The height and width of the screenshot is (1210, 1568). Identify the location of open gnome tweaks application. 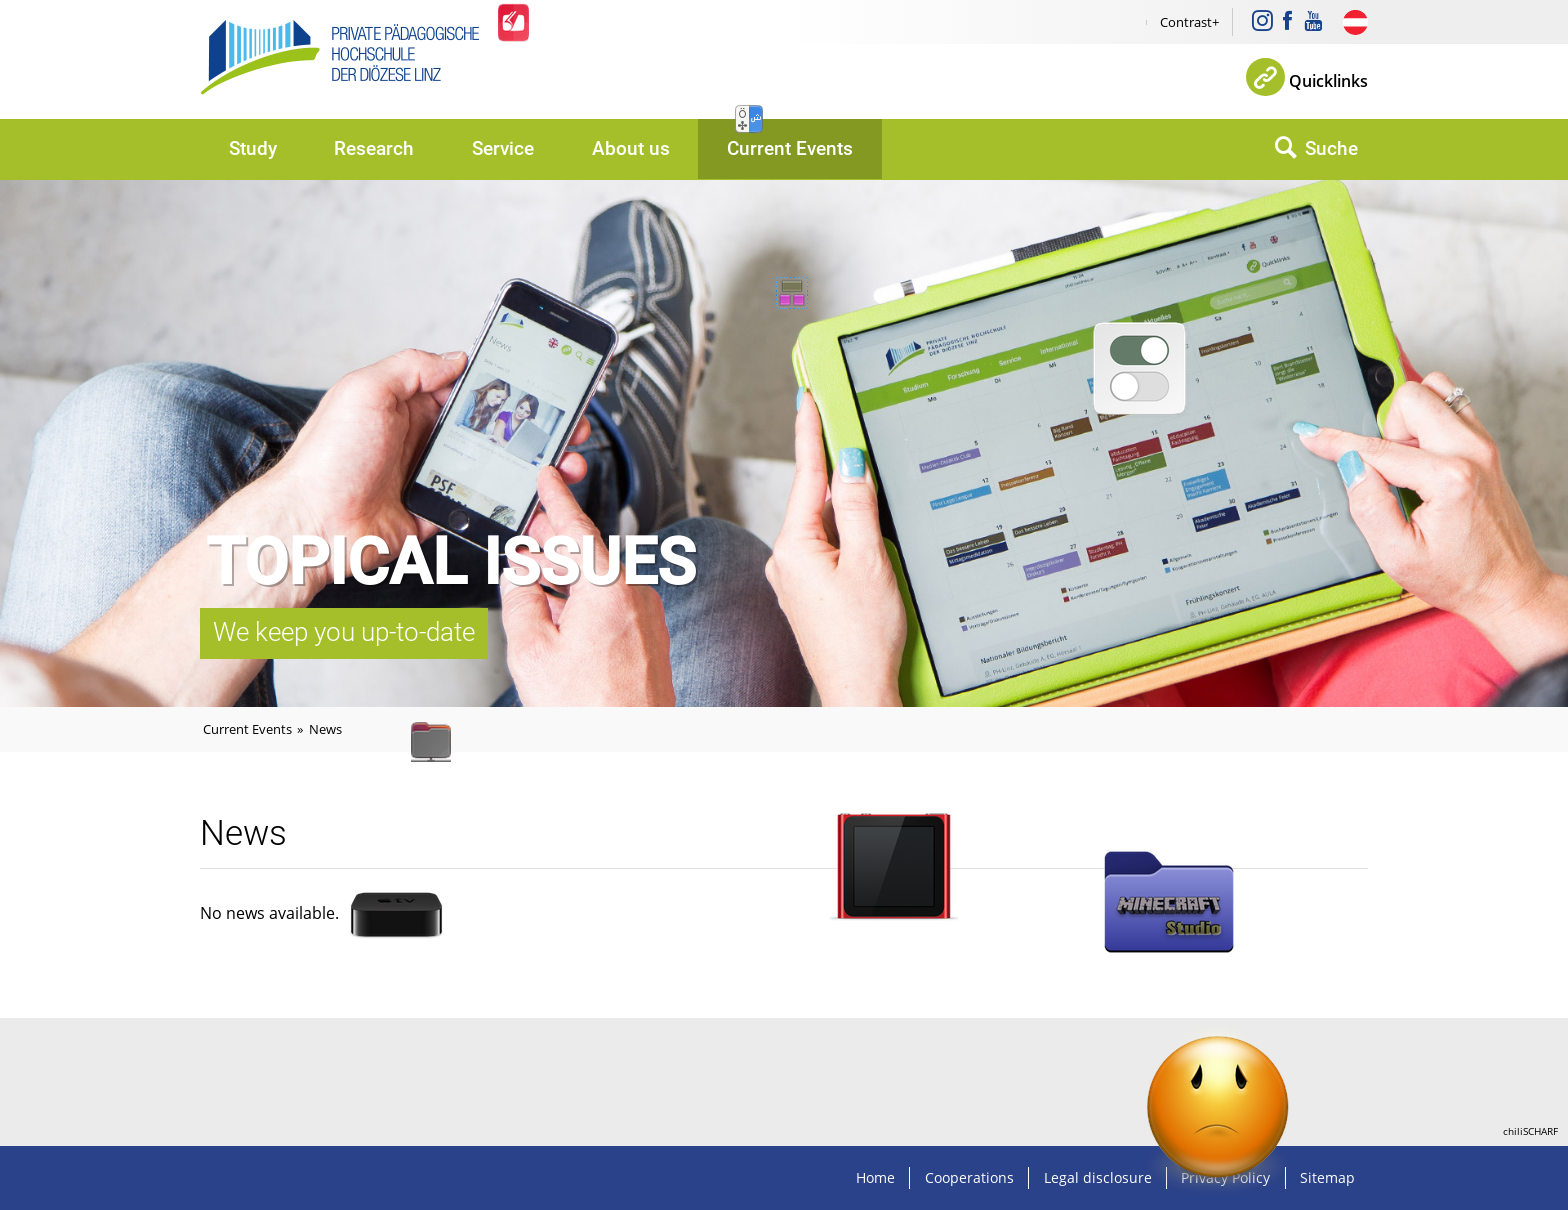
(1139, 368).